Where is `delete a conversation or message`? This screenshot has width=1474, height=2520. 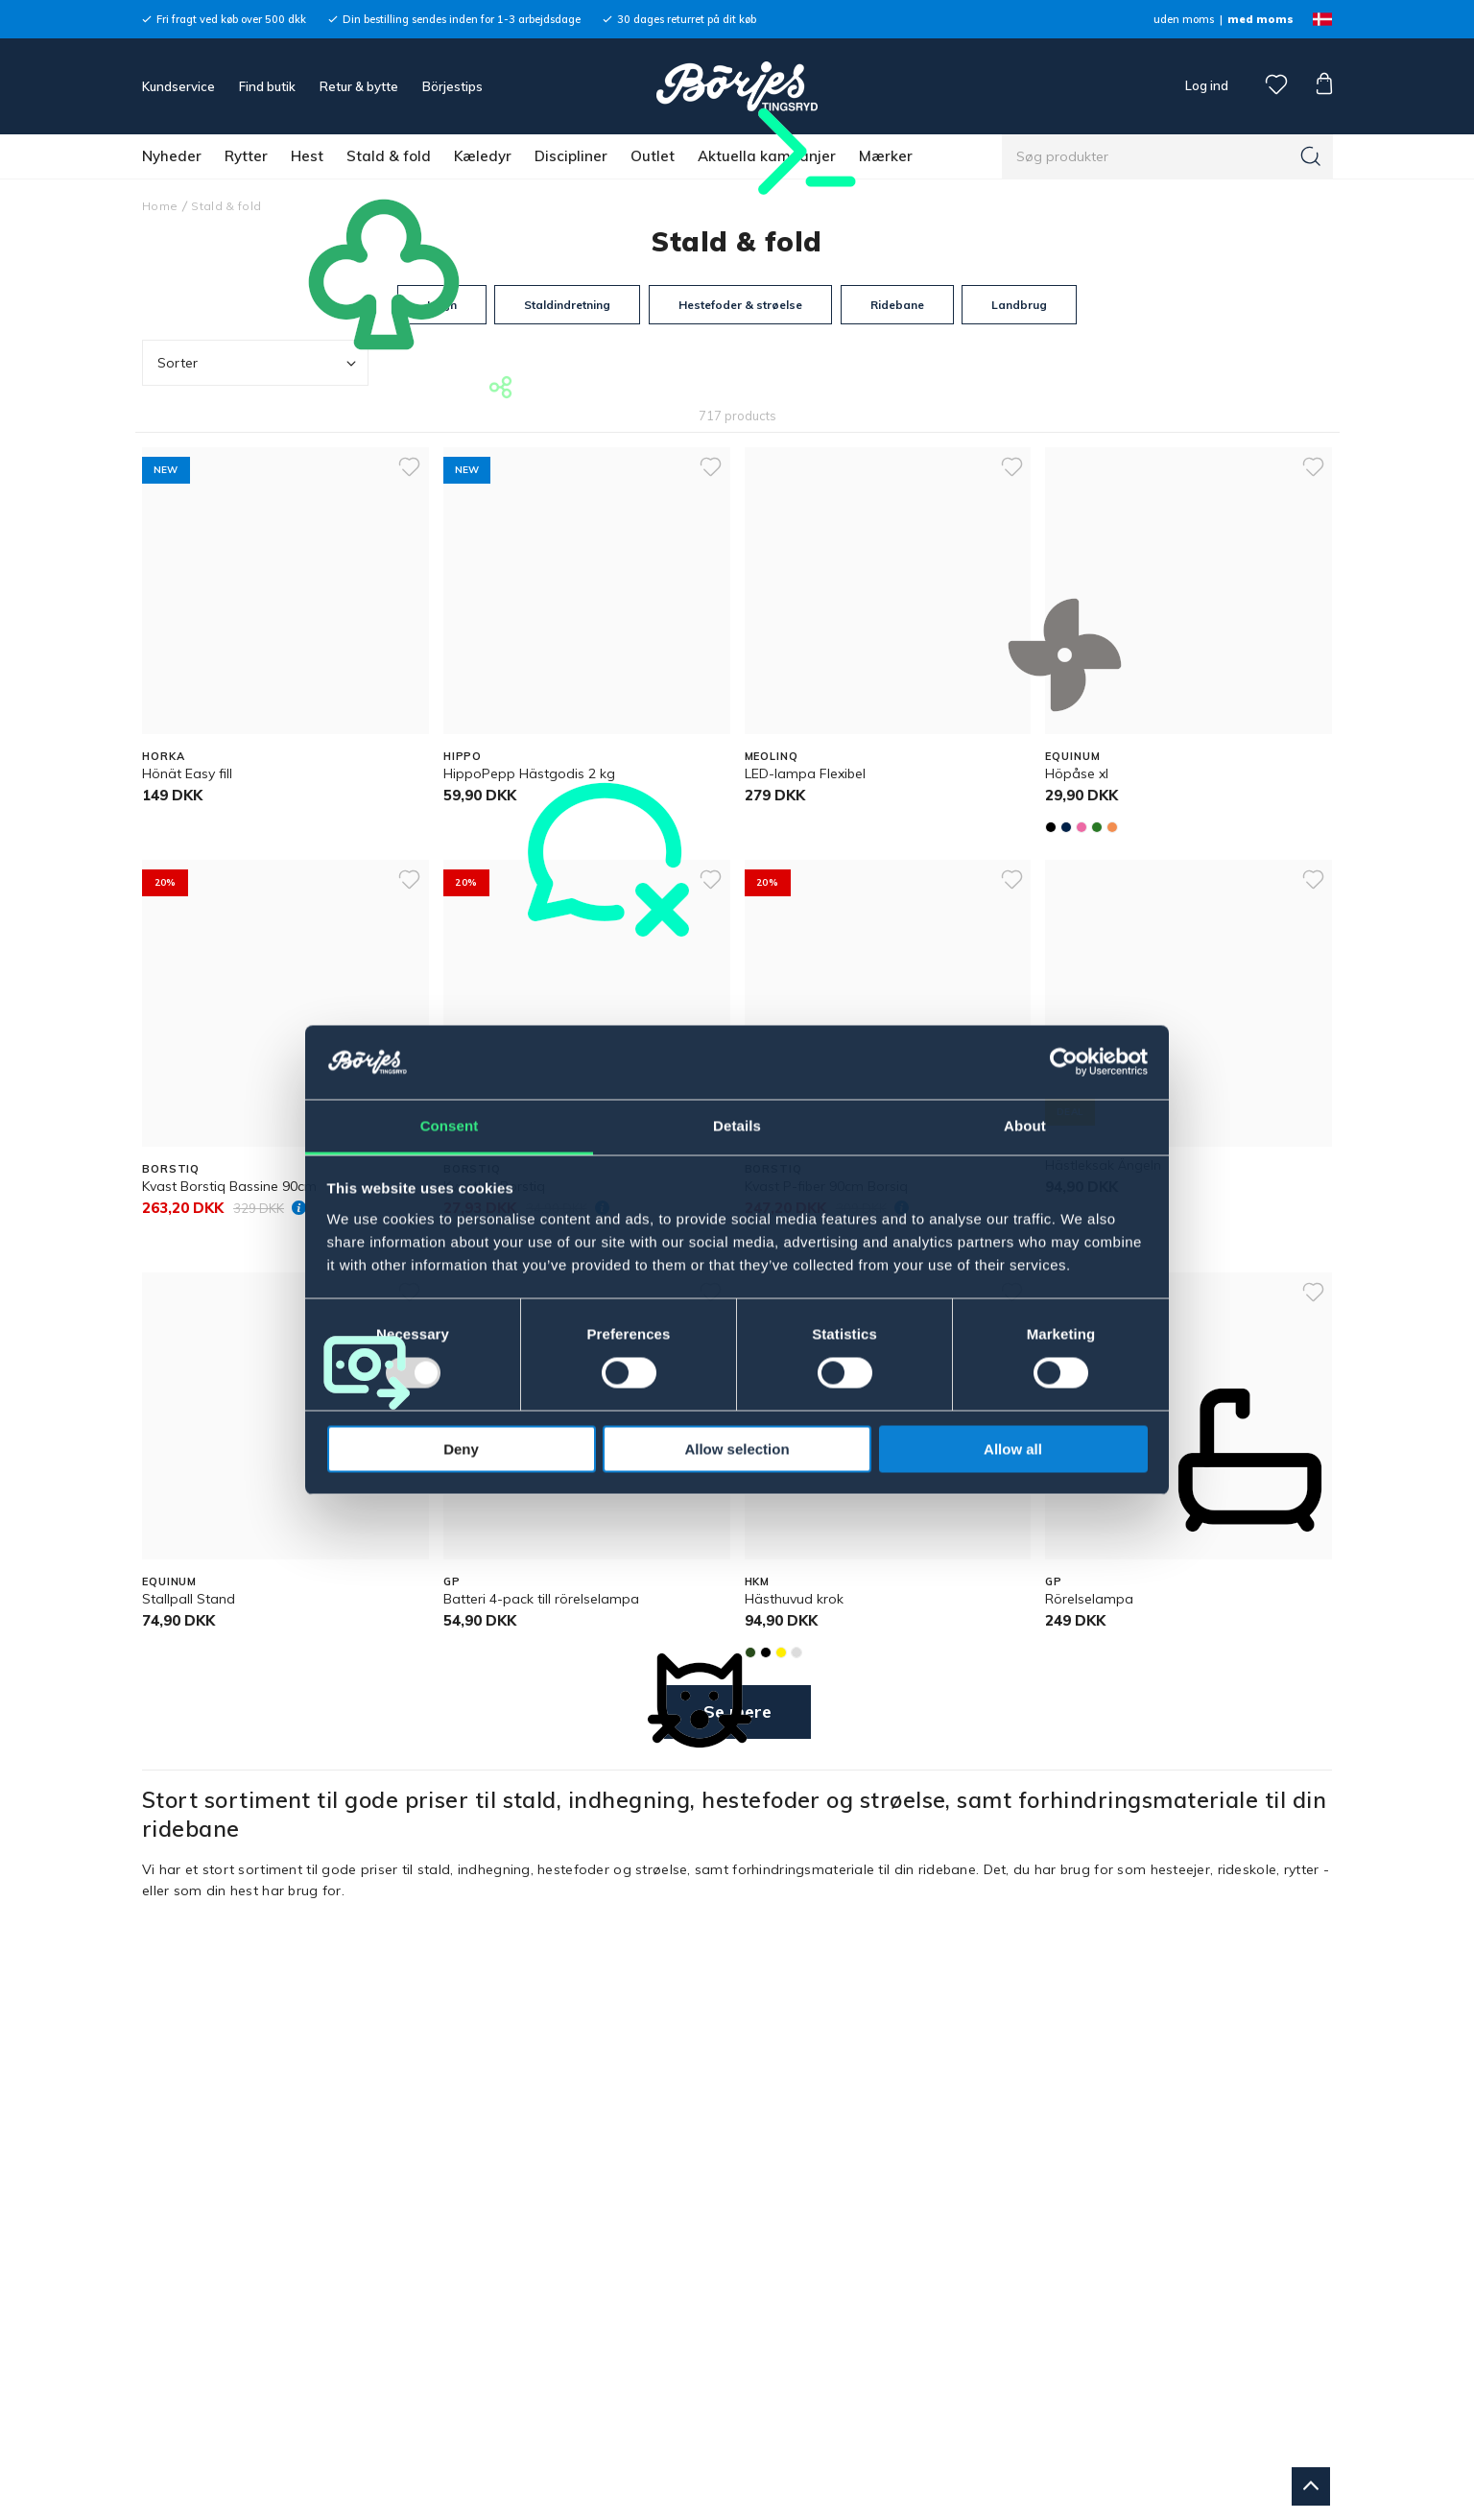 delete a conversation or message is located at coordinates (605, 852).